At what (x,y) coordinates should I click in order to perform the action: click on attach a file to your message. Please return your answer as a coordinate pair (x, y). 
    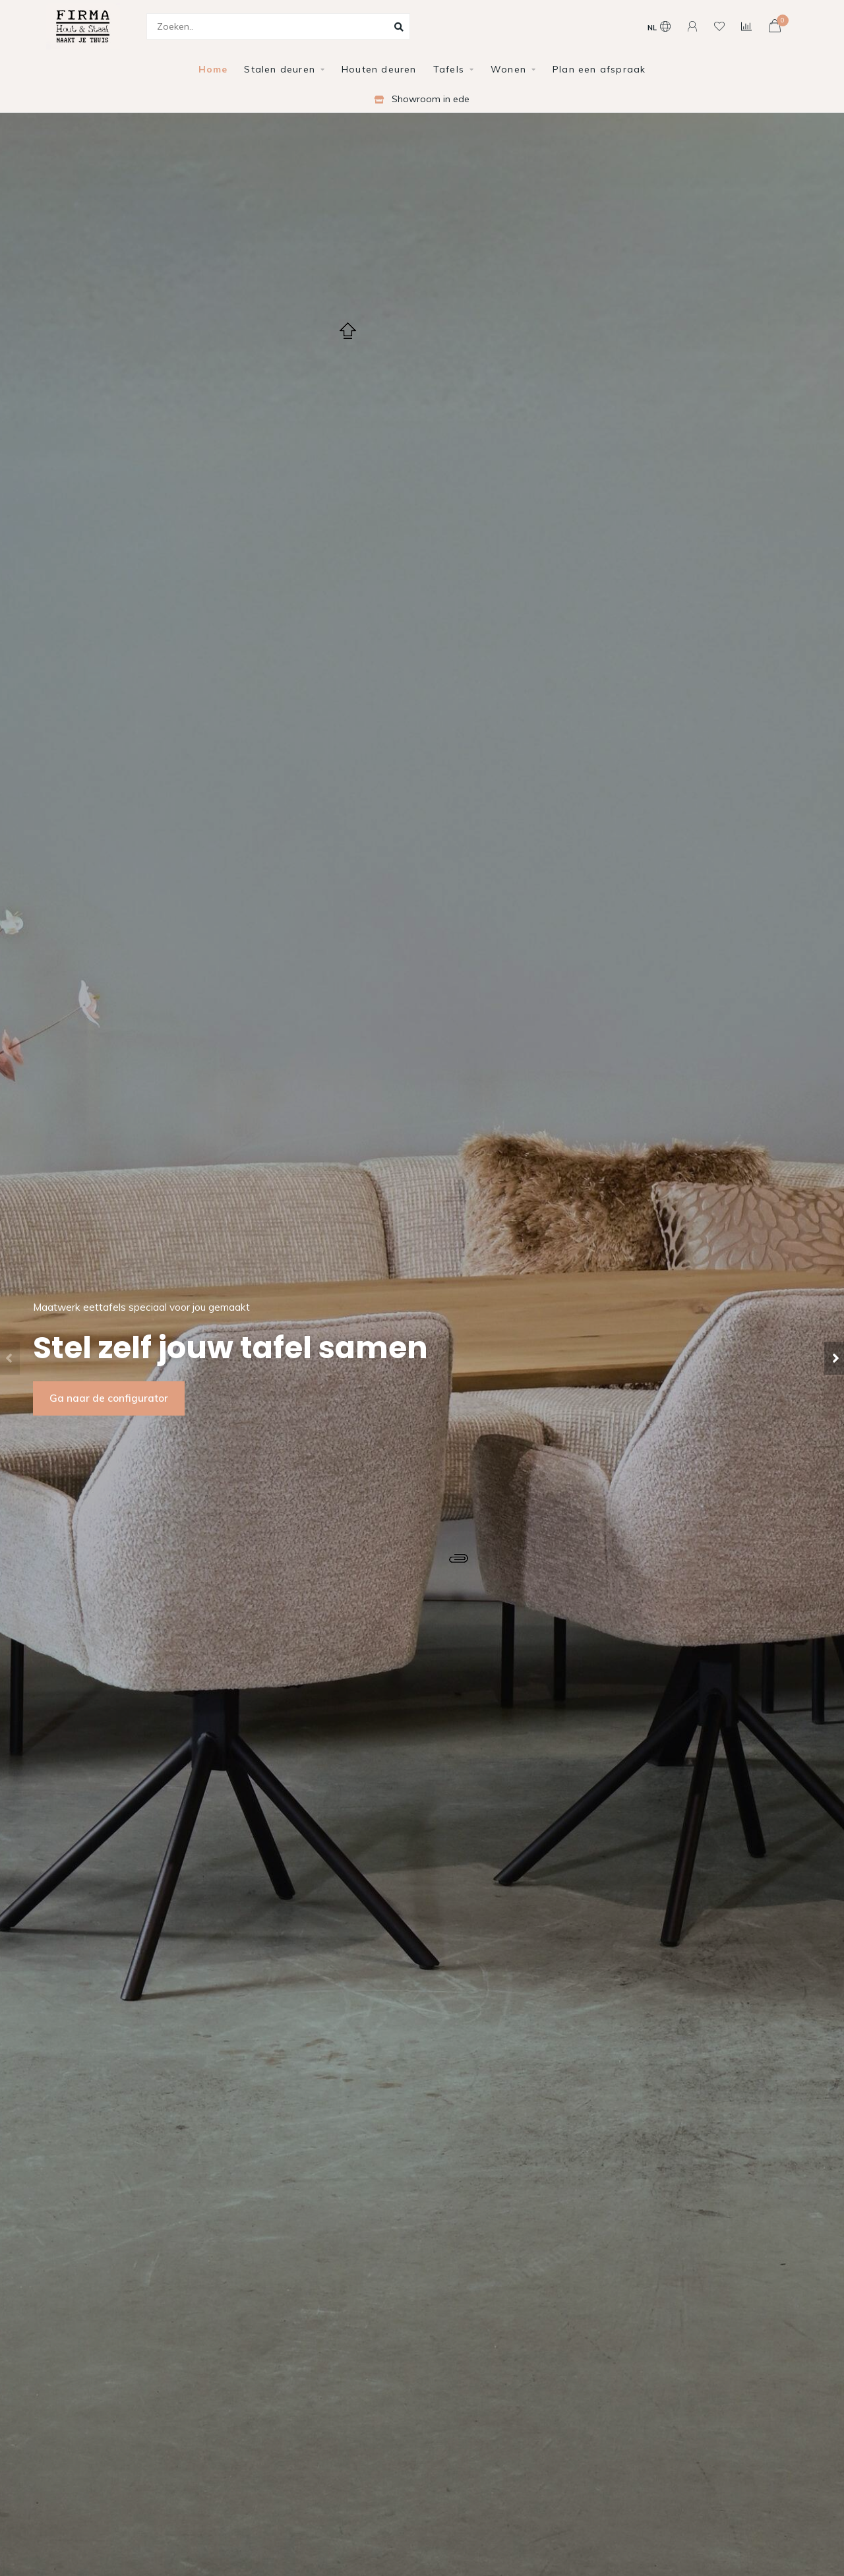
    Looking at the image, I should click on (458, 1558).